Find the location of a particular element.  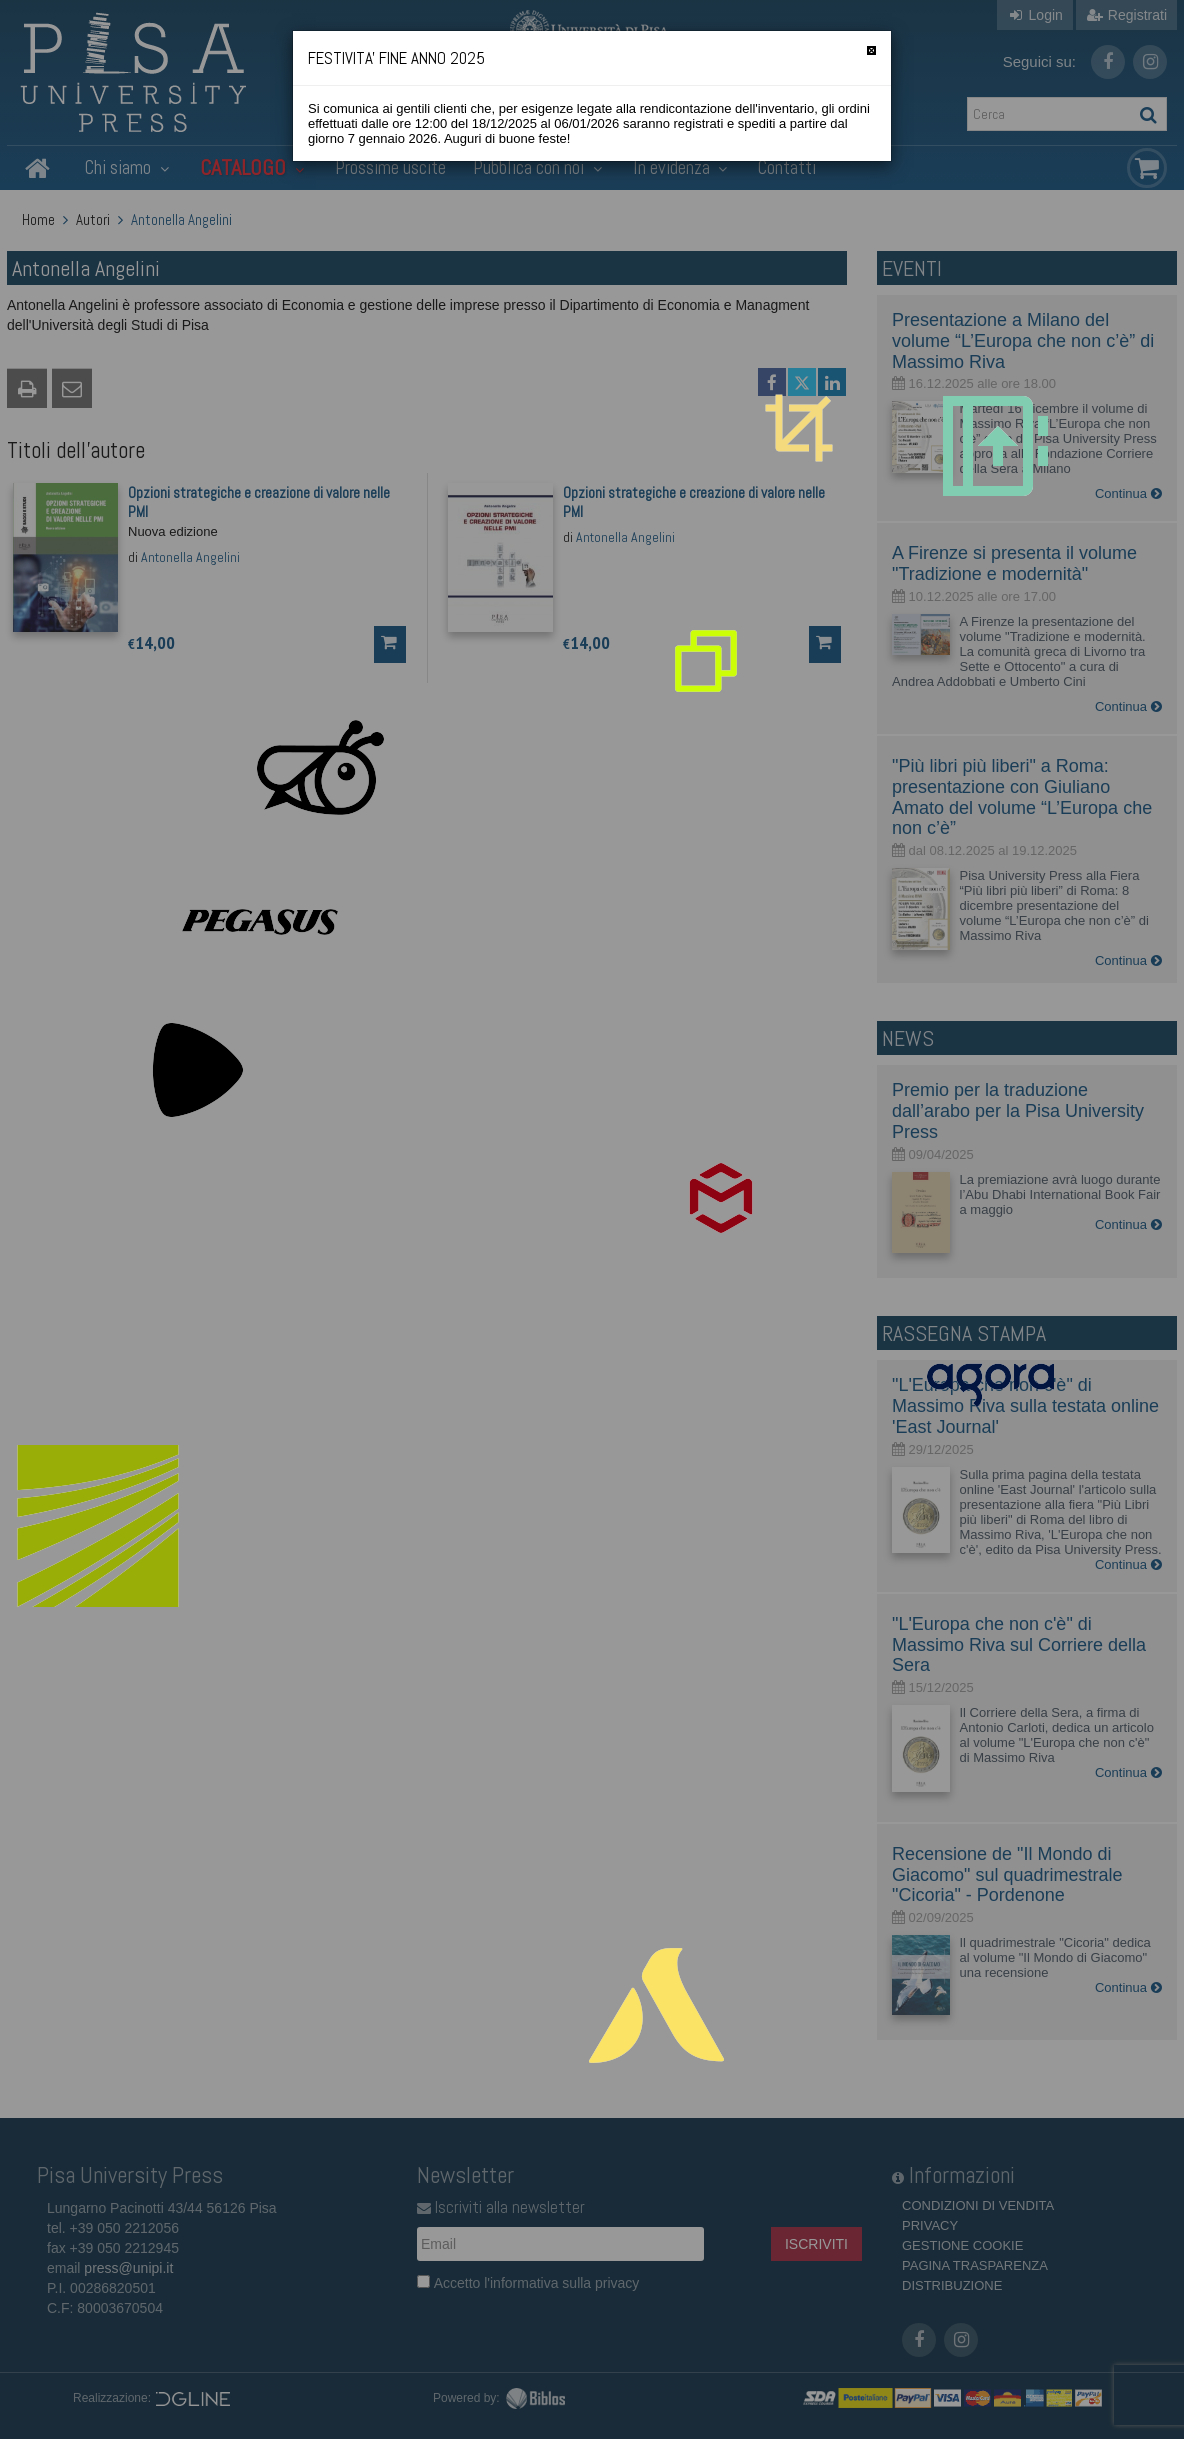

mailtrap email testing service logo is located at coordinates (721, 1198).